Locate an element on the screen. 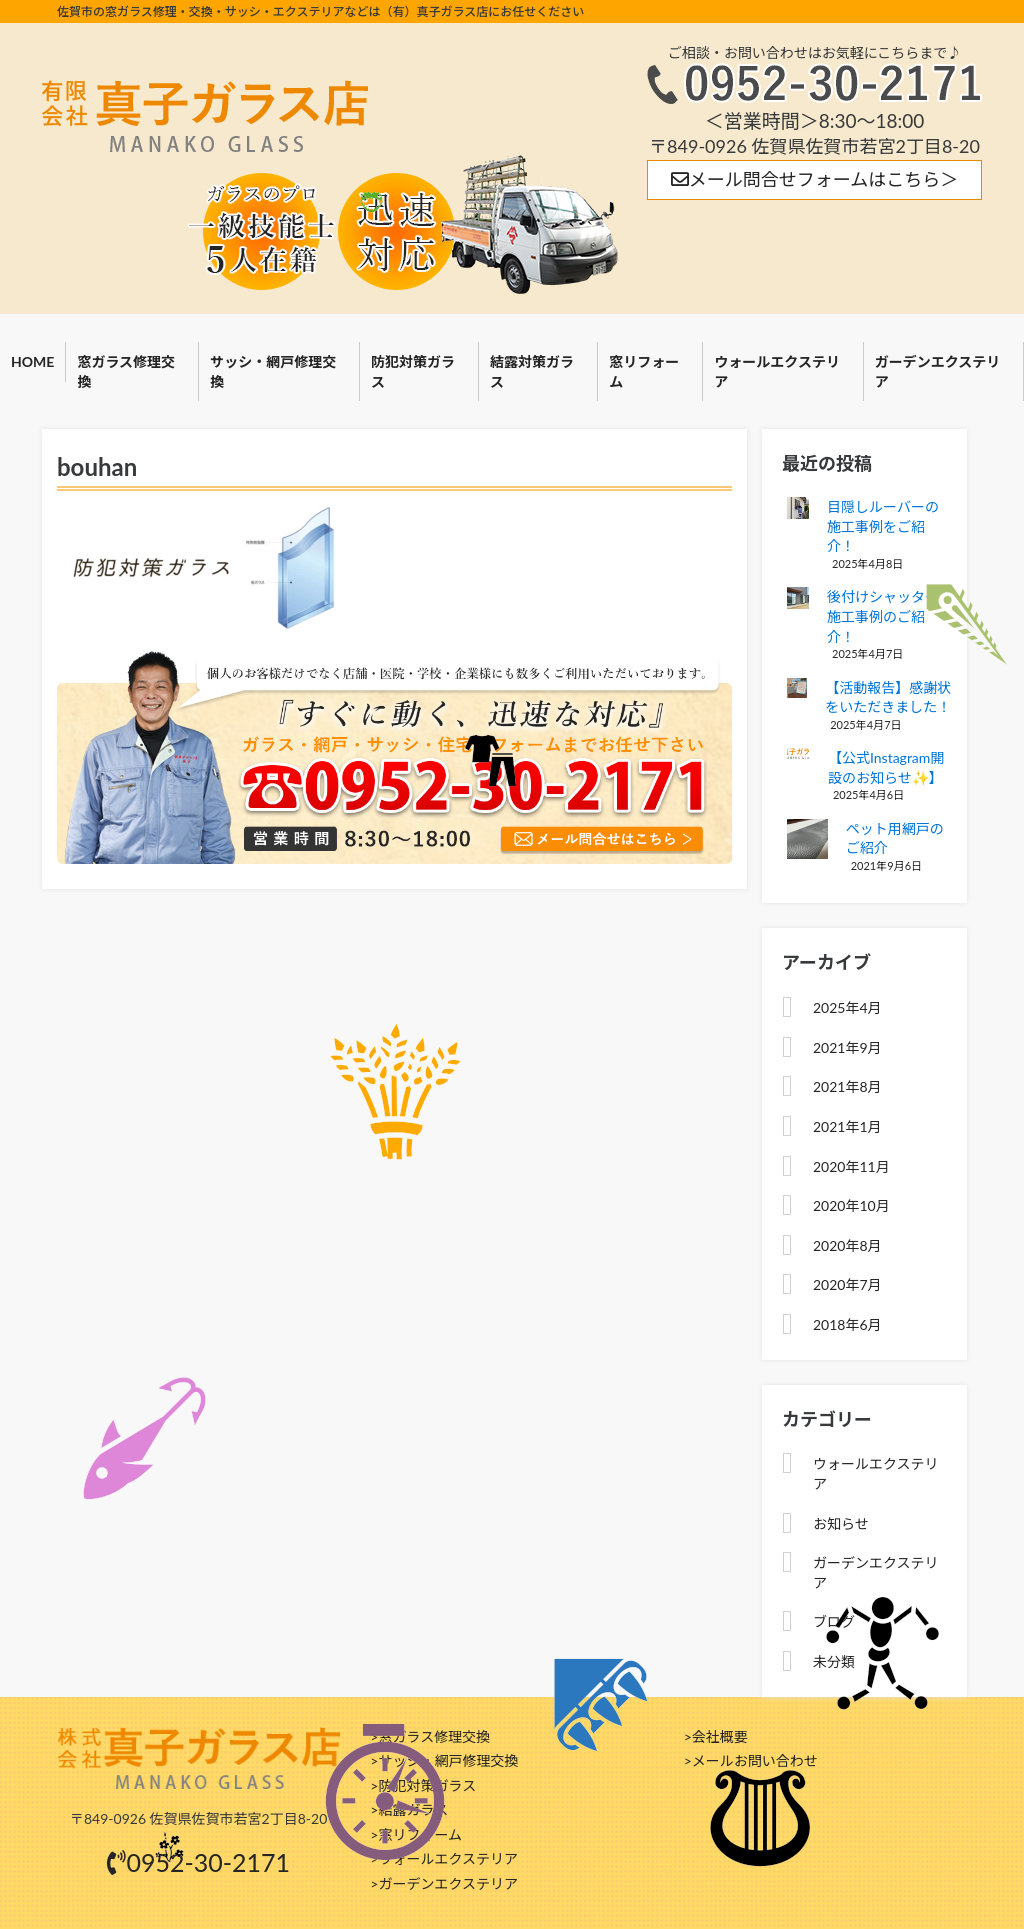 Image resolution: width=1024 pixels, height=1929 pixels. flax plant icon for crafting or farming games is located at coordinates (169, 1846).